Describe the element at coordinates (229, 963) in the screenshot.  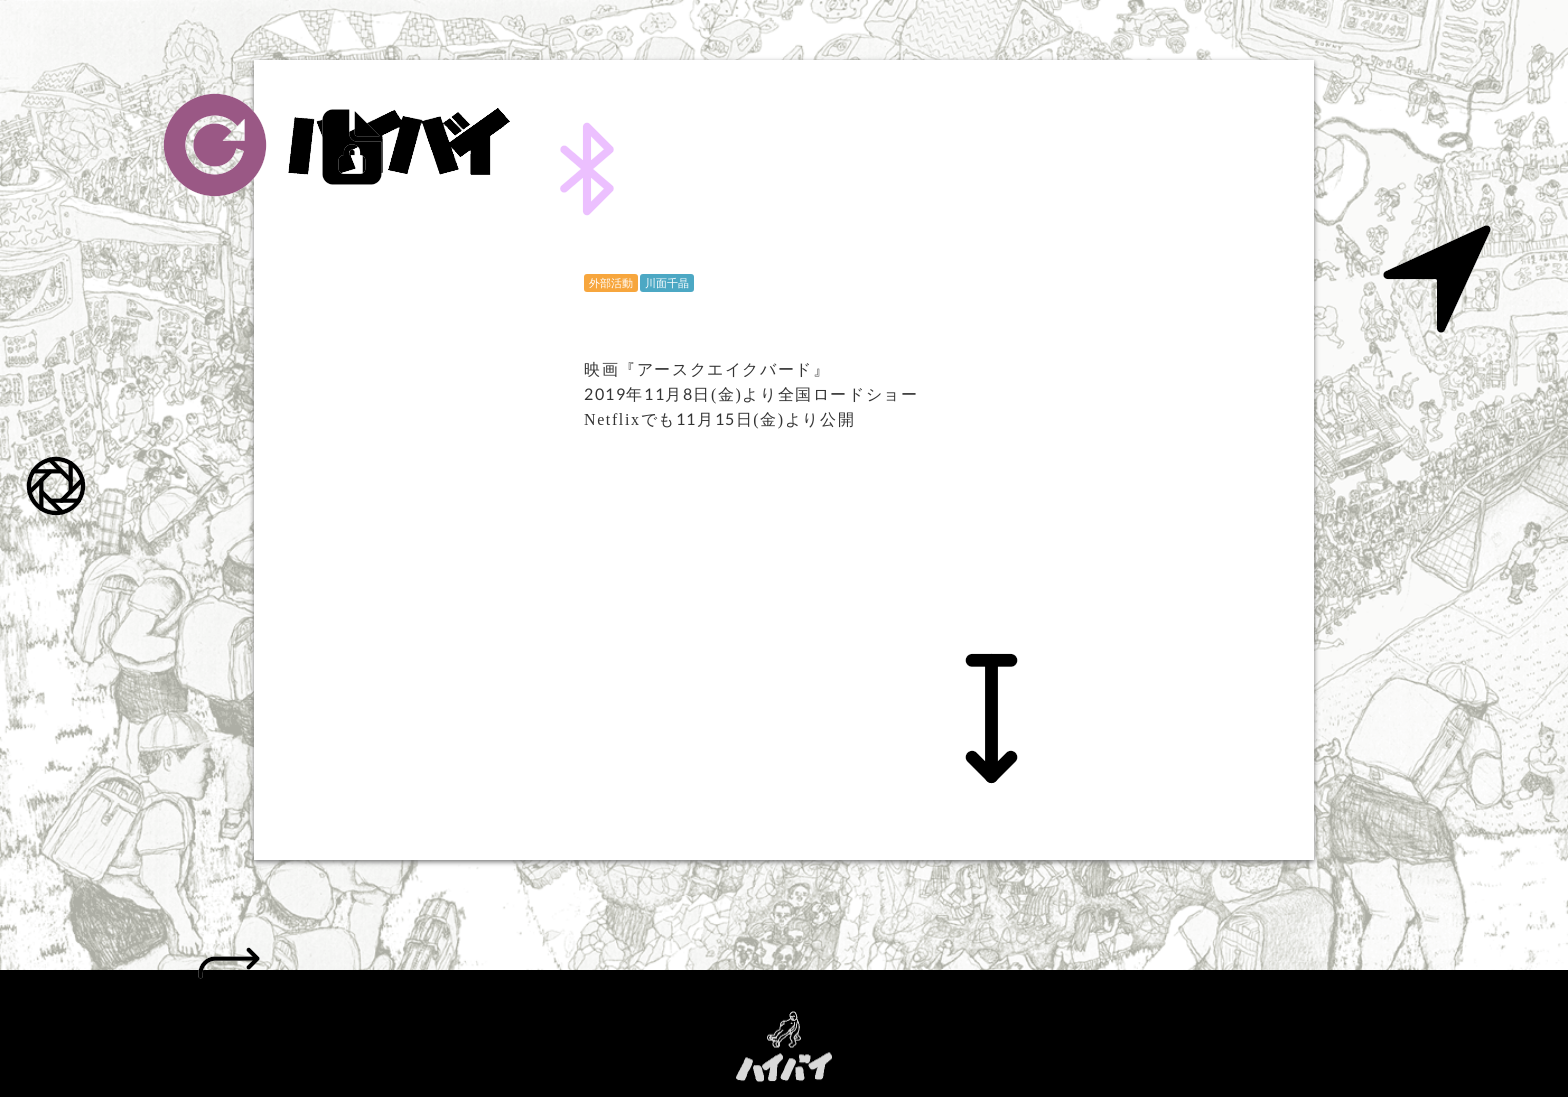
I see `forward or share this item` at that location.